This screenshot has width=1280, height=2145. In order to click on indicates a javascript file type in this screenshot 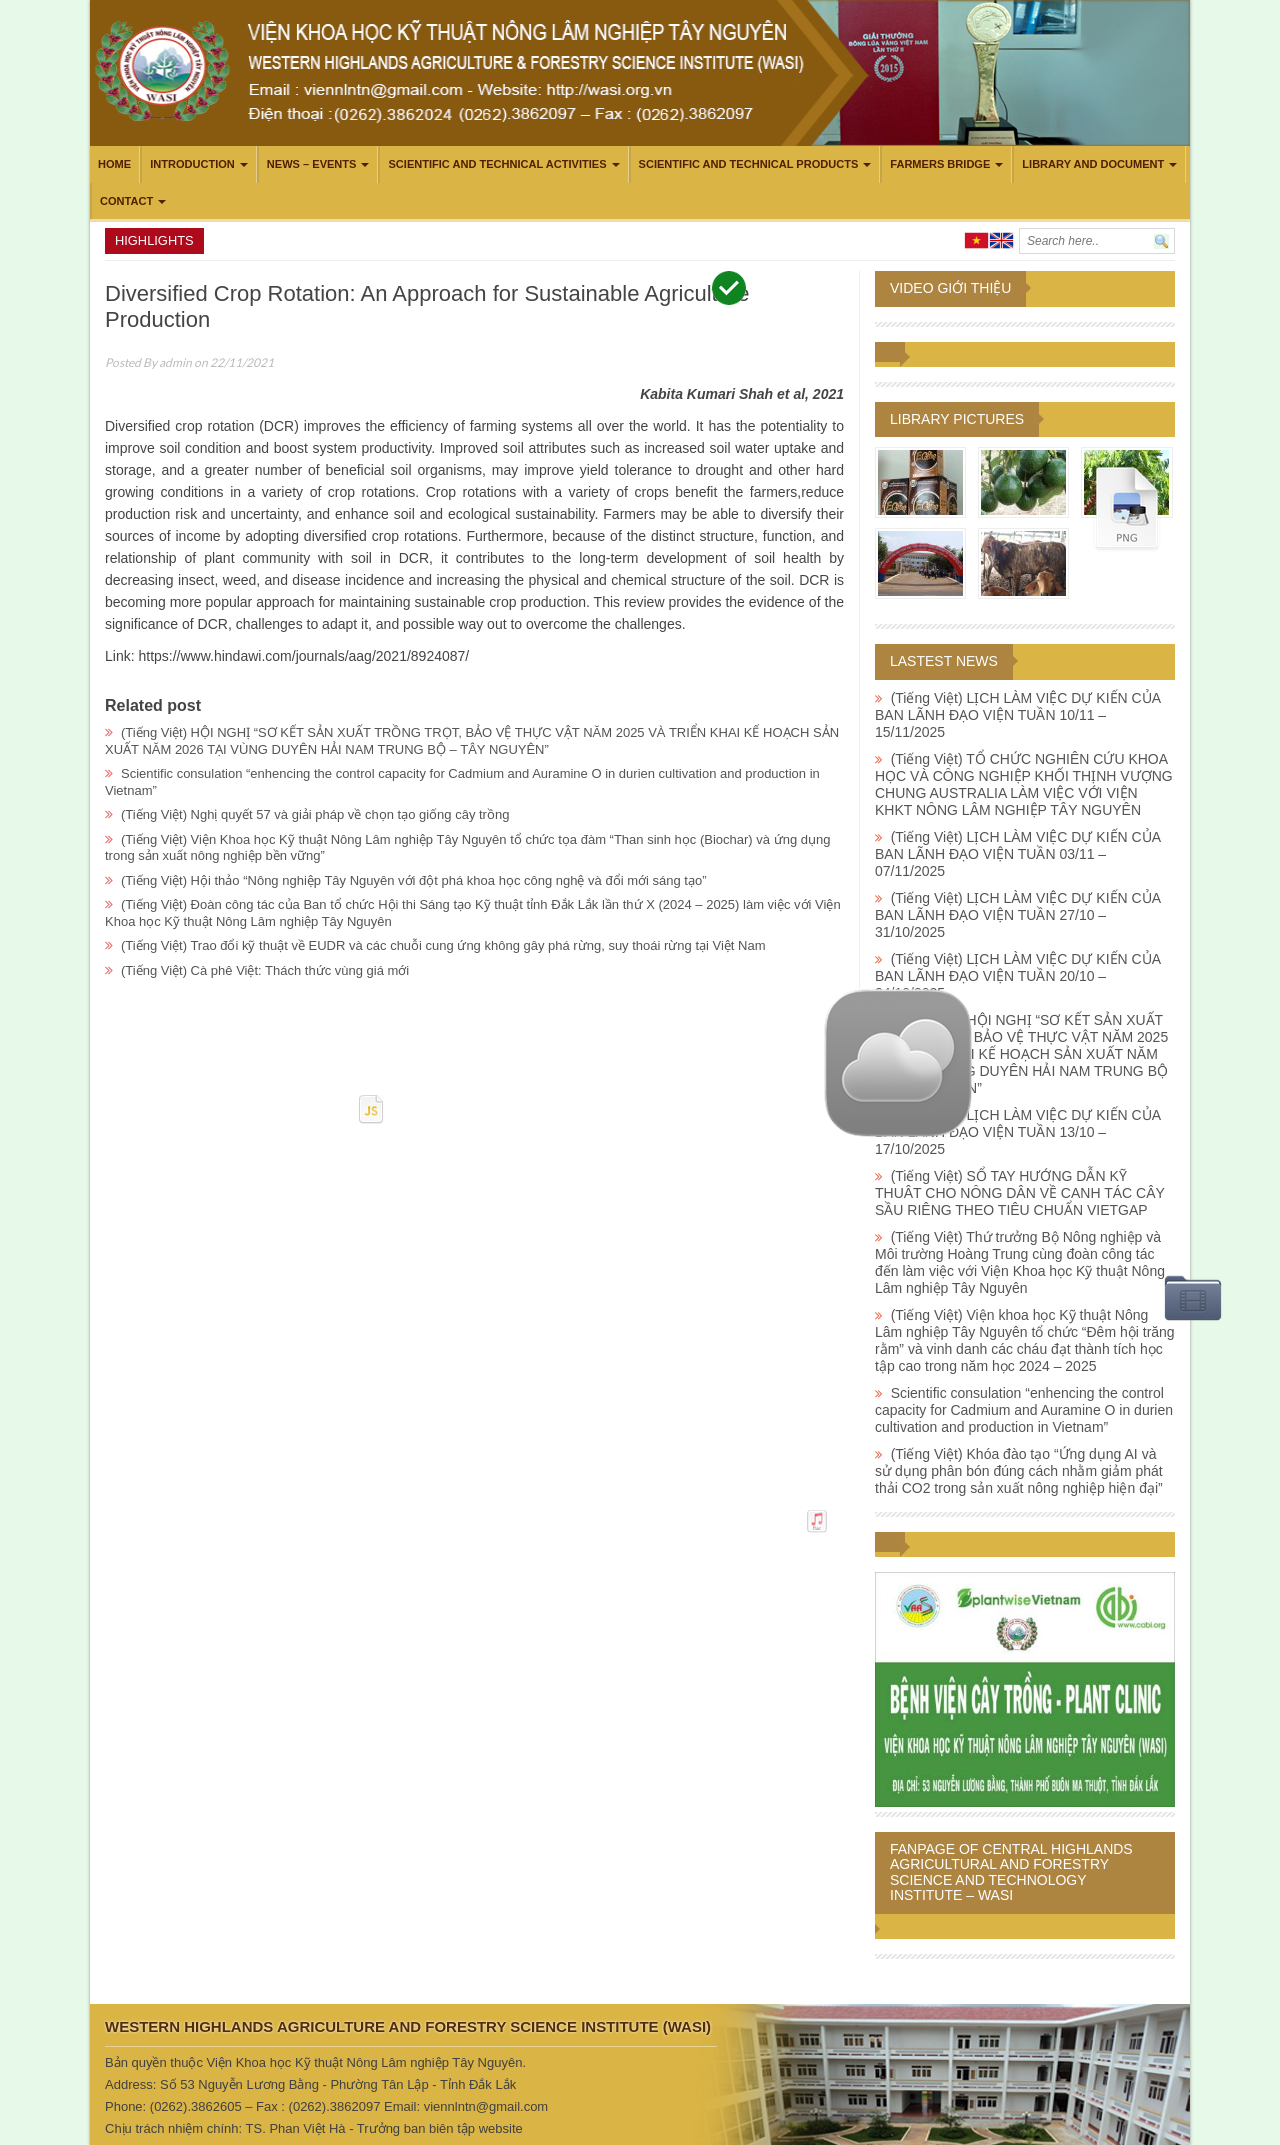, I will do `click(371, 1109)`.